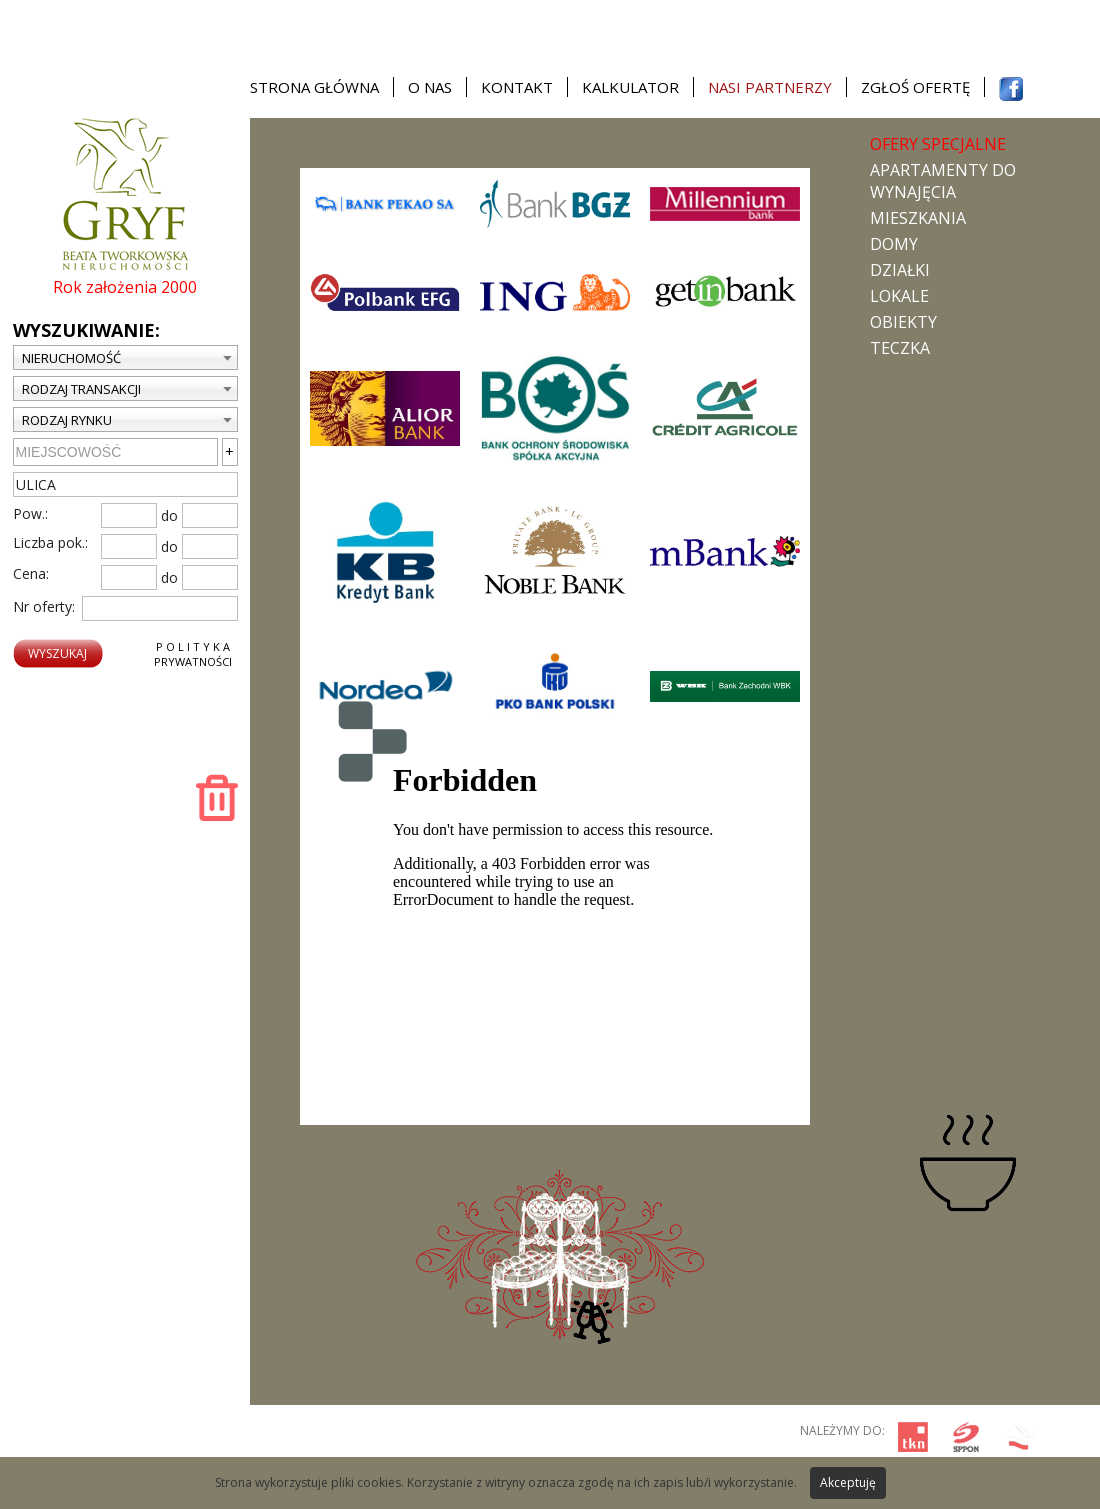 This screenshot has height=1509, width=1100. What do you see at coordinates (366, 741) in the screenshot?
I see `open replit coding environment` at bounding box center [366, 741].